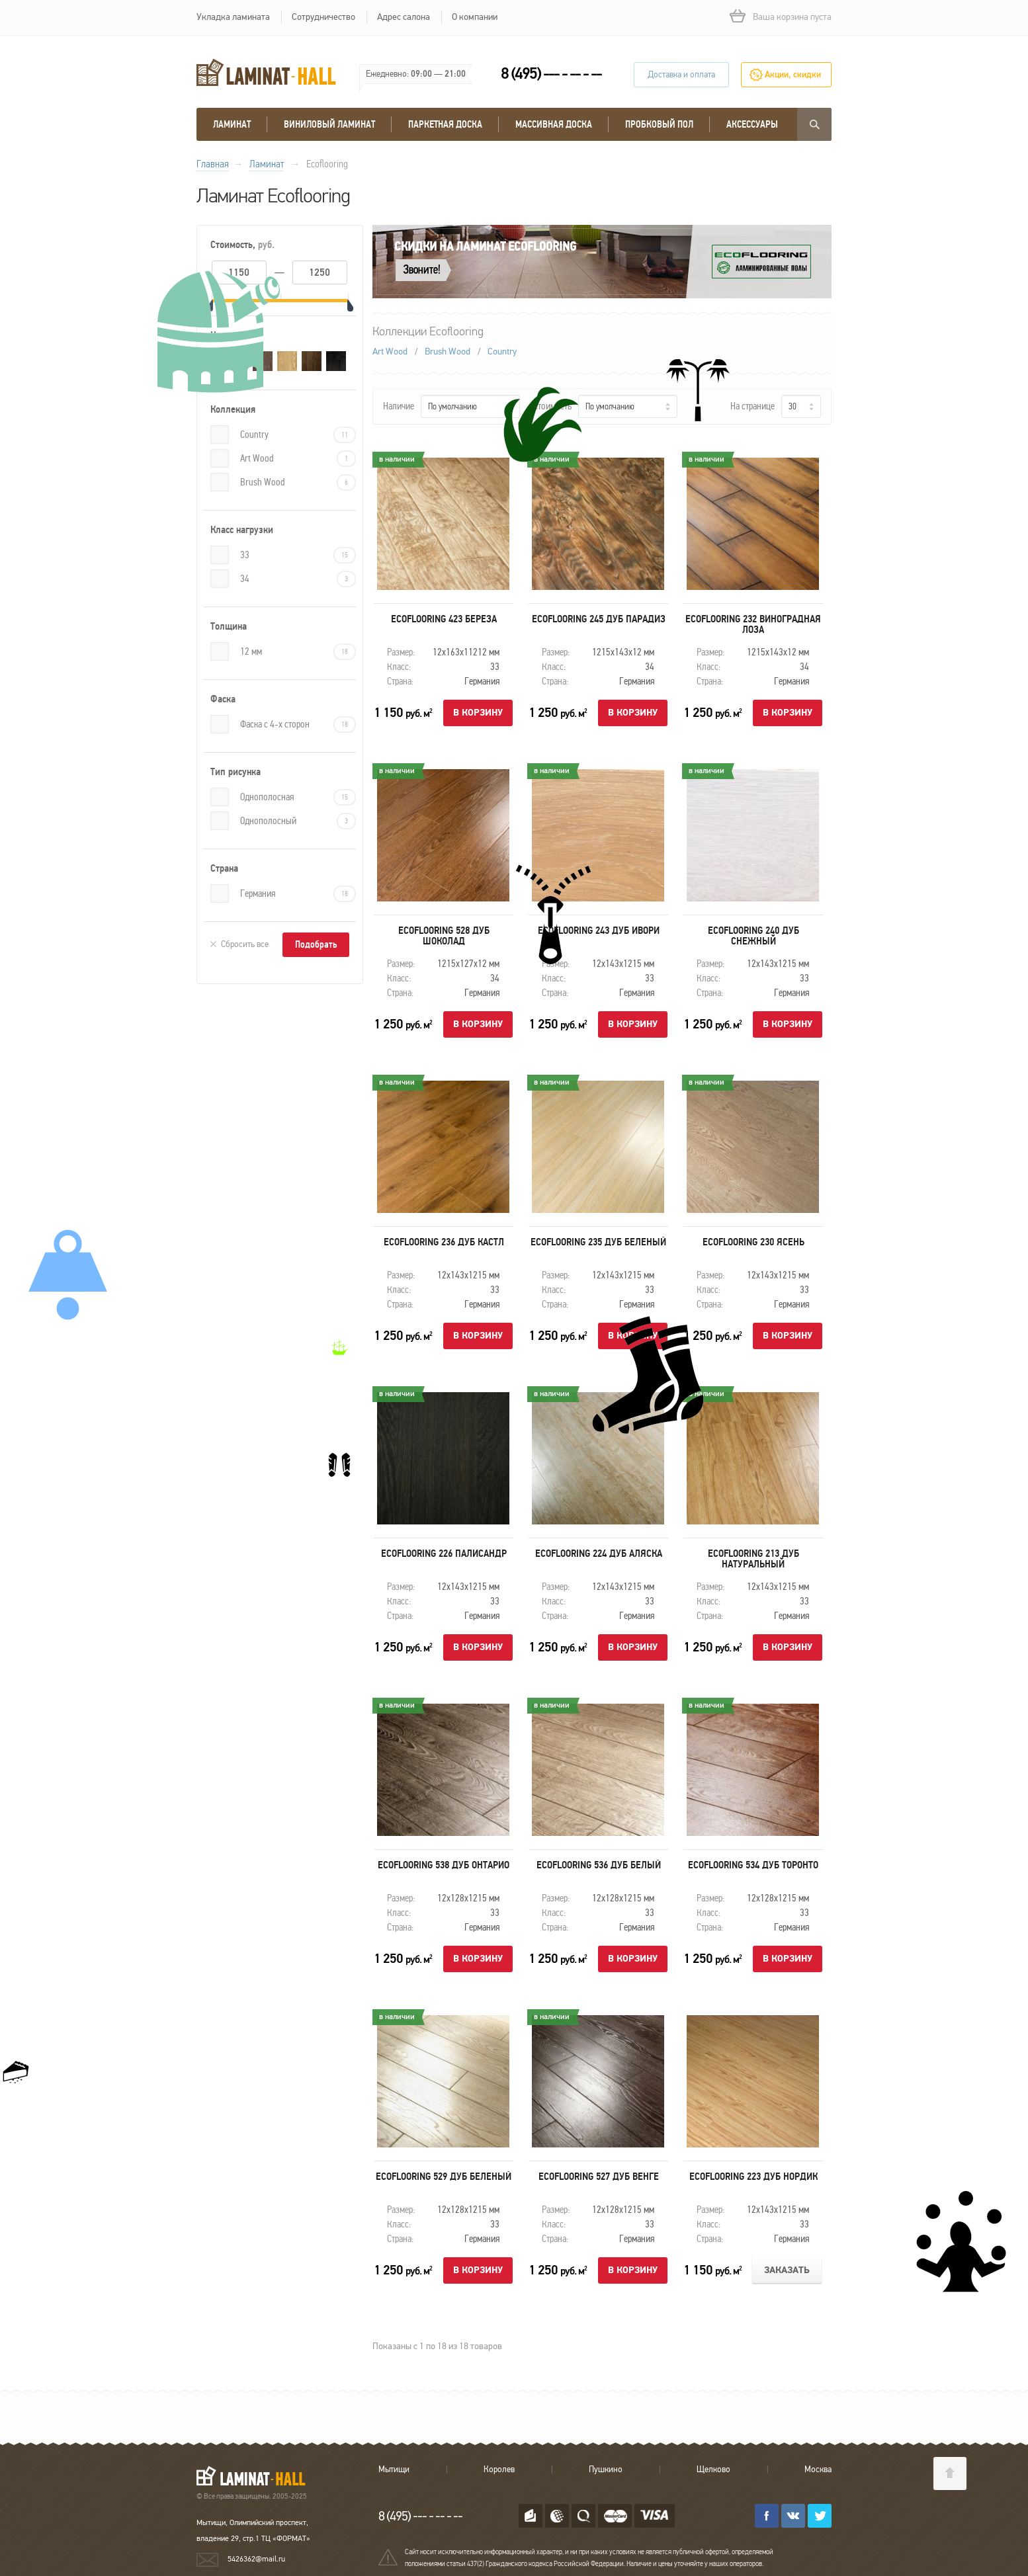 The width and height of the screenshot is (1028, 2576). Describe the element at coordinates (648, 1374) in the screenshot. I see `browse socks or hosiery products` at that location.